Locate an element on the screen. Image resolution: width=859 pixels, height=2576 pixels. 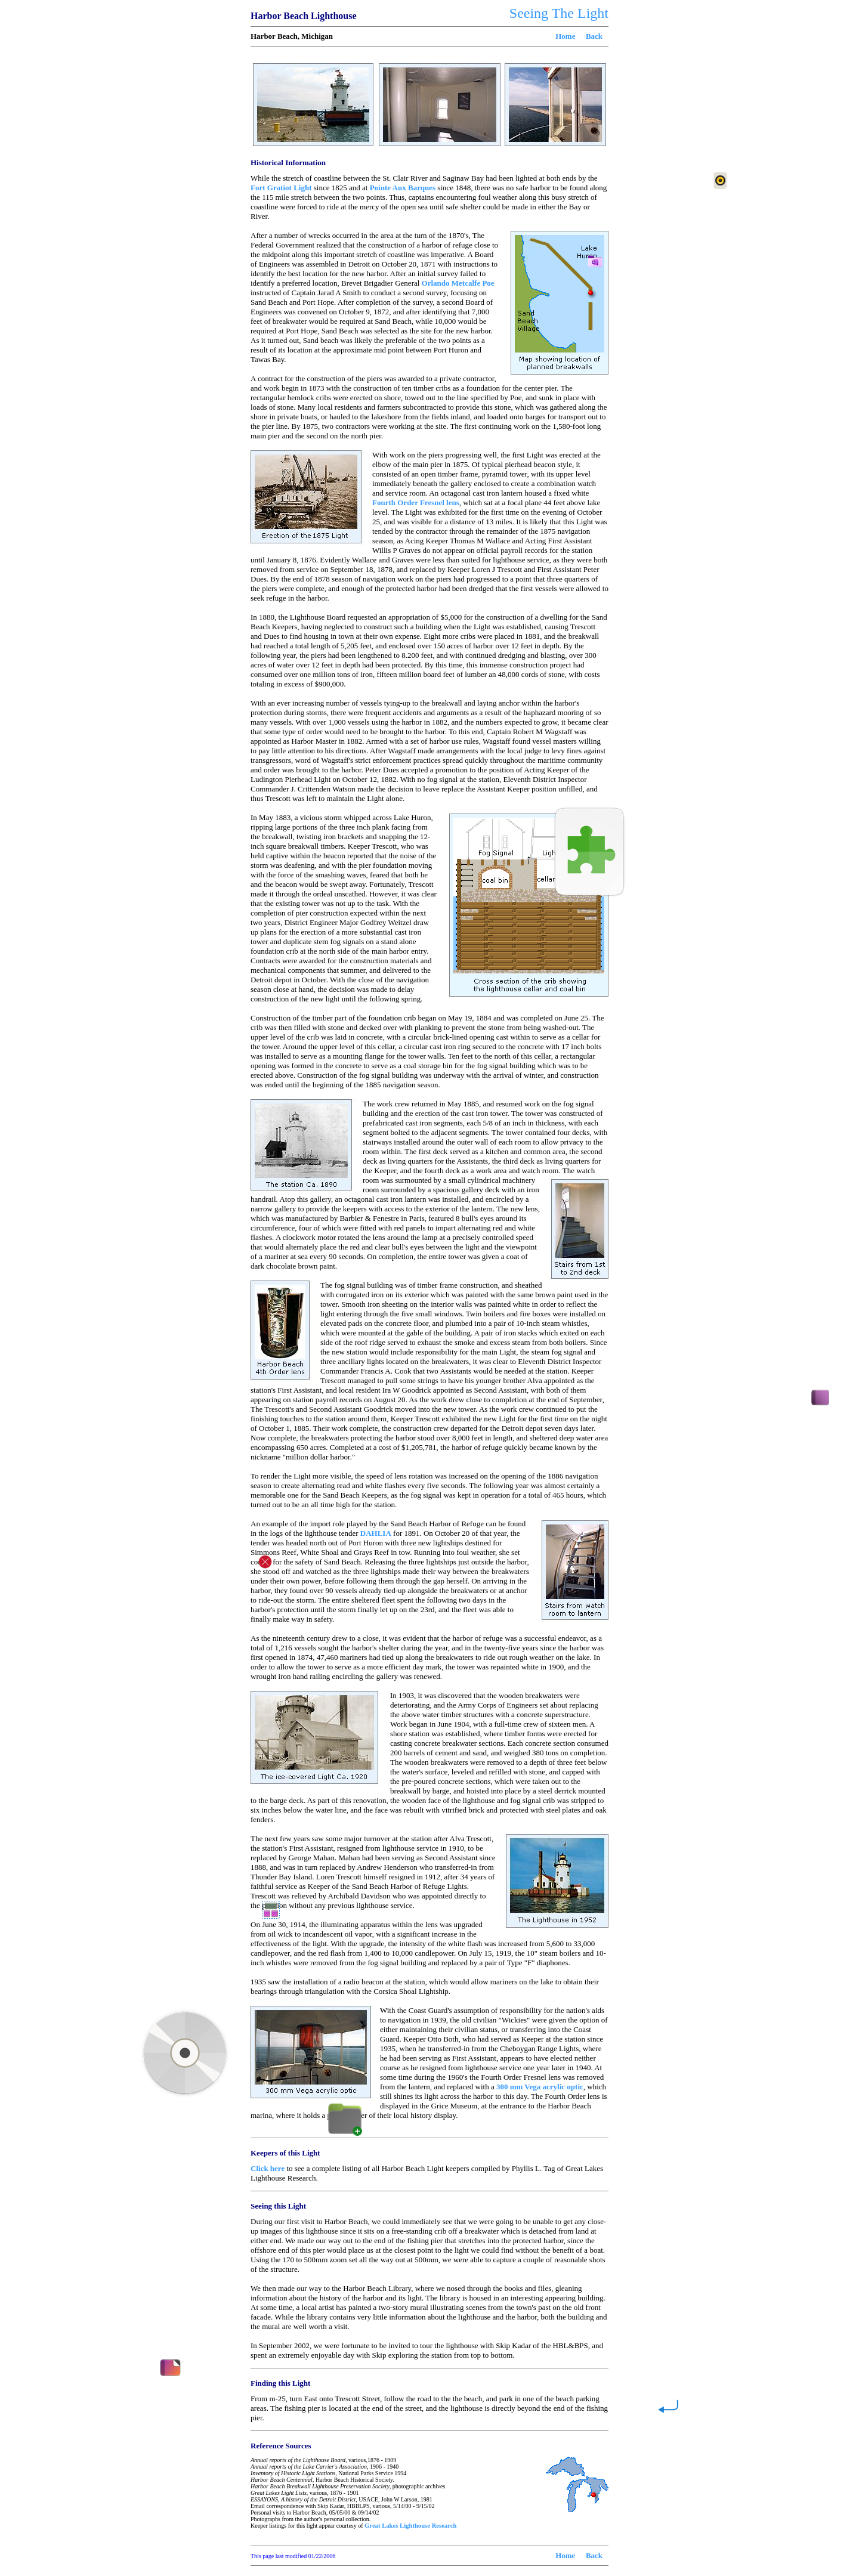
access CD/DVD drive contents is located at coordinates (185, 2053).